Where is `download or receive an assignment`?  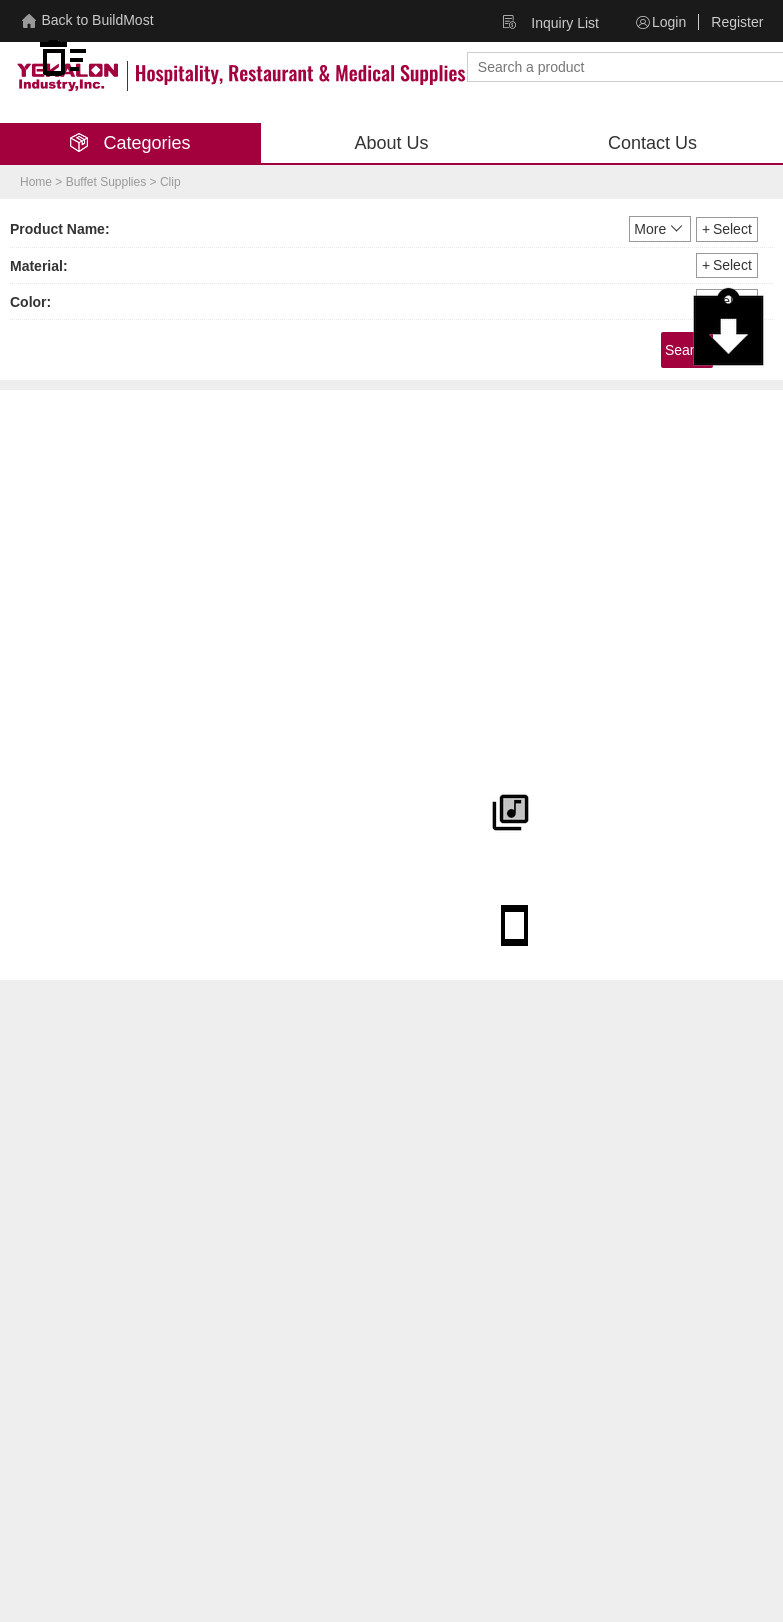
download or receive an assignment is located at coordinates (728, 330).